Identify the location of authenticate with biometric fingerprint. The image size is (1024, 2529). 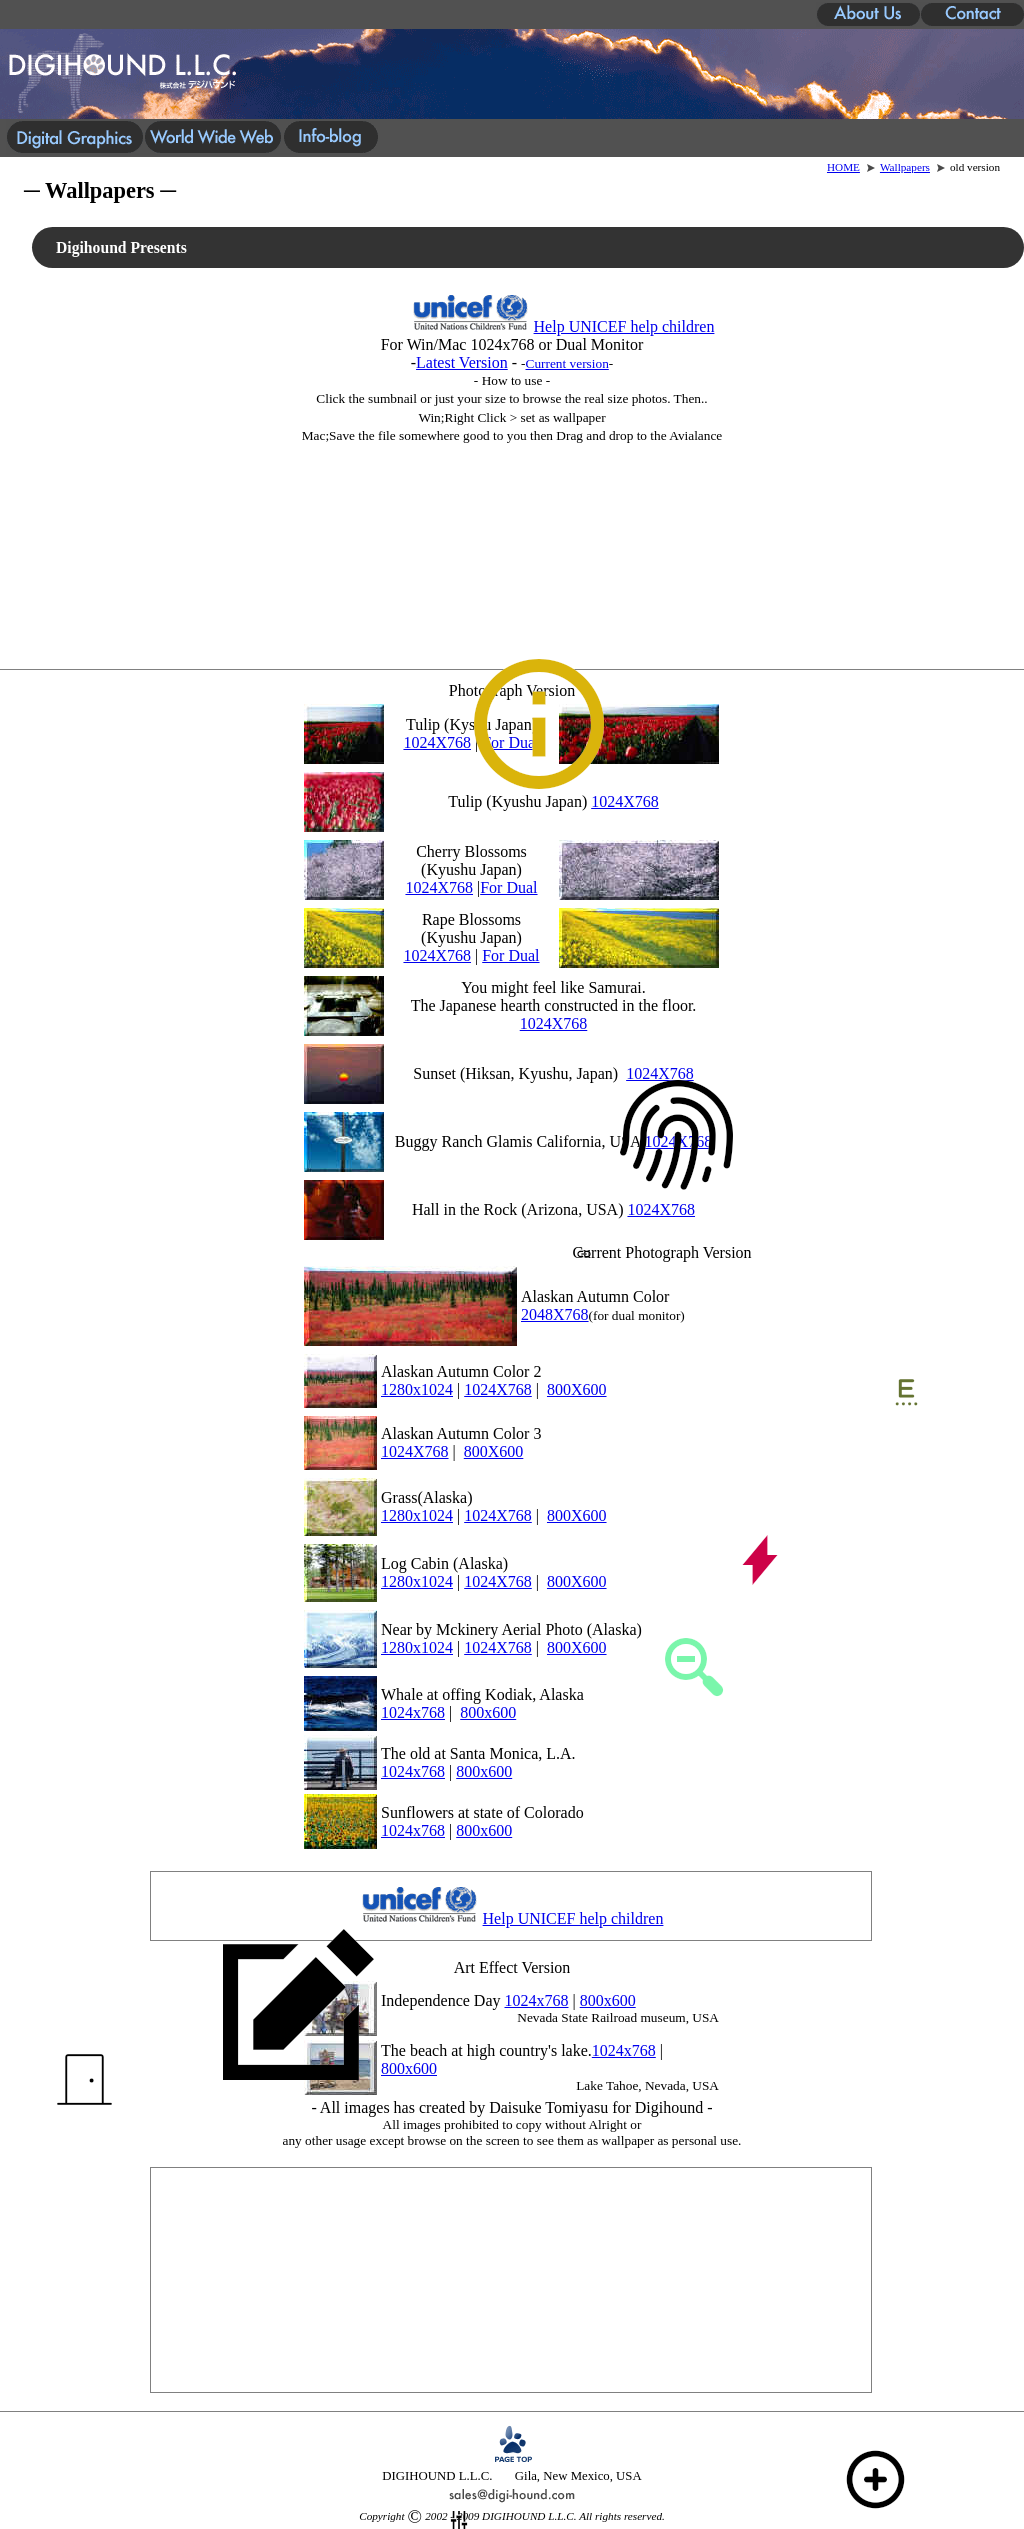
(678, 1135).